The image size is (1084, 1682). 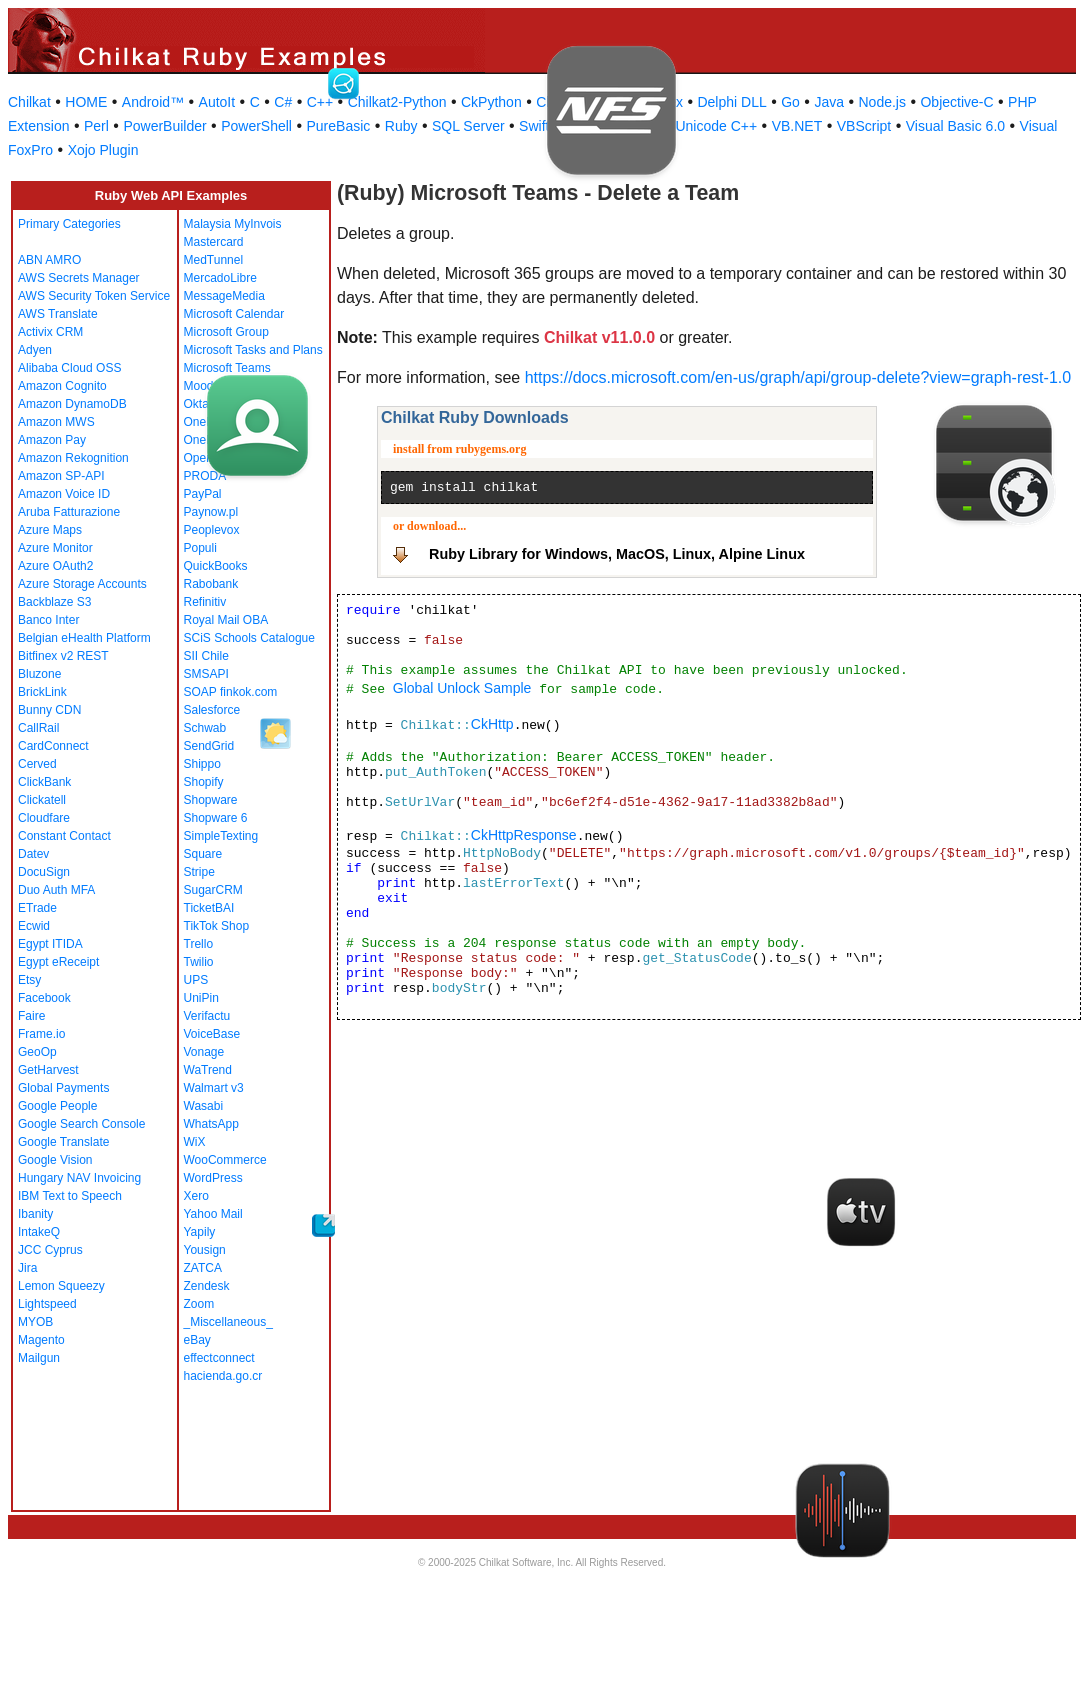 I want to click on open the weather app, so click(x=275, y=733).